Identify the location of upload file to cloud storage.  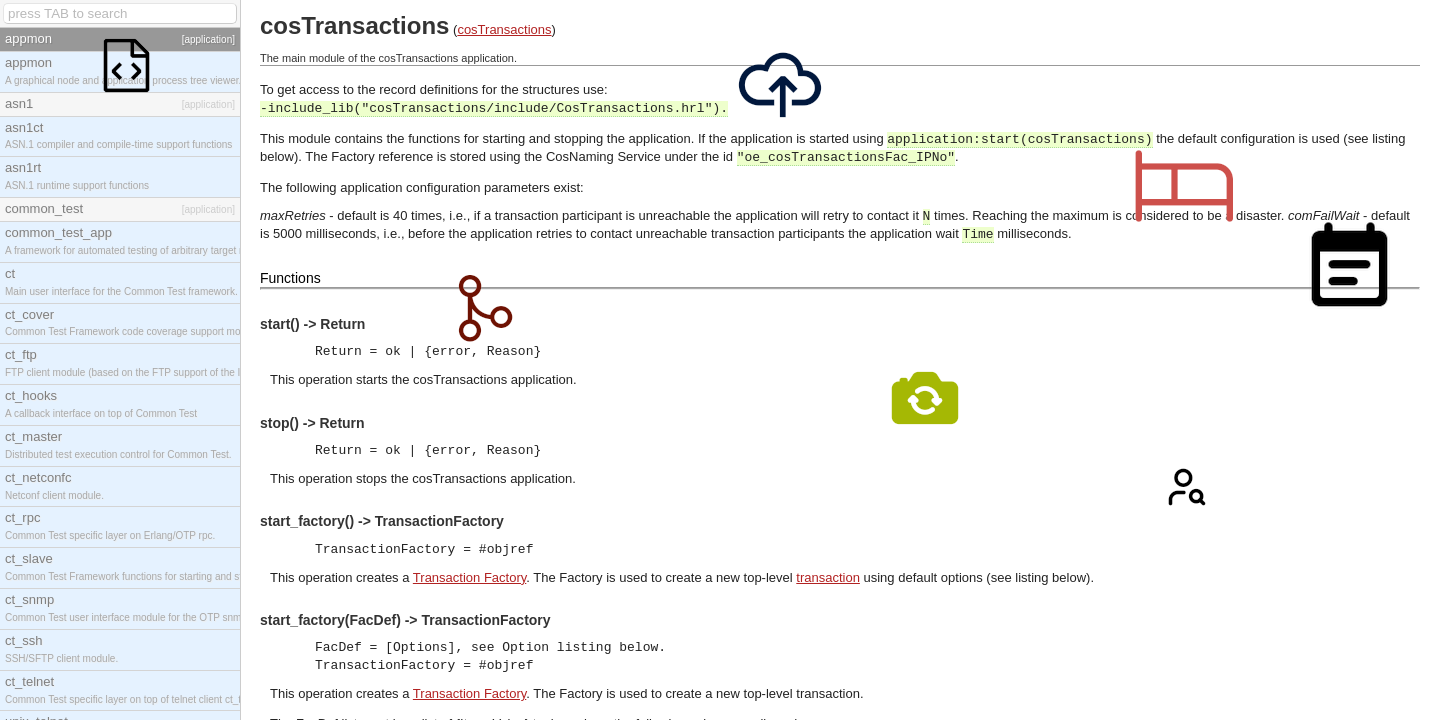
(780, 82).